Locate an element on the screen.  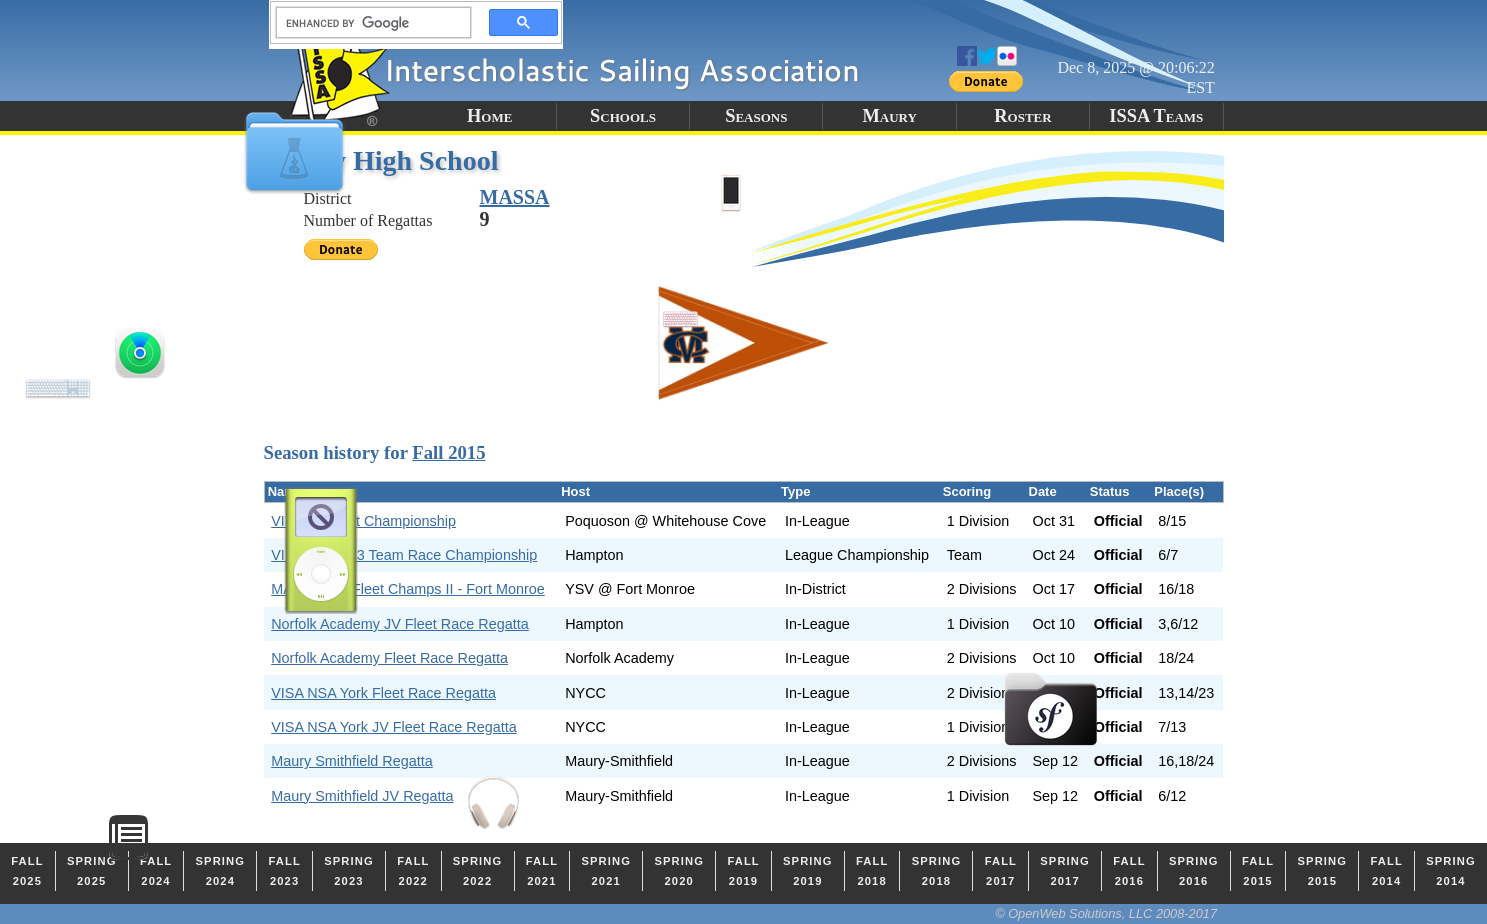
iPod nano device connected is located at coordinates (731, 193).